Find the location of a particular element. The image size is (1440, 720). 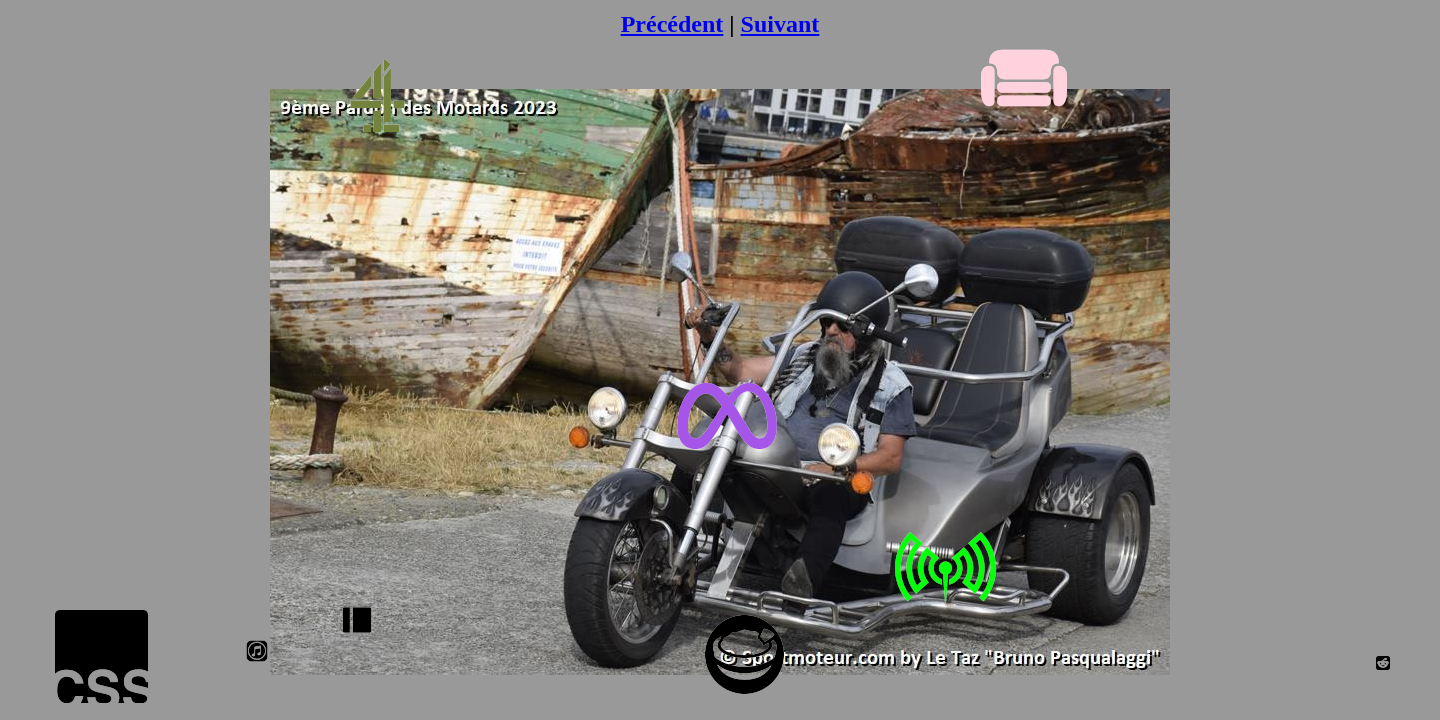

apache couchdb database service is located at coordinates (1024, 78).